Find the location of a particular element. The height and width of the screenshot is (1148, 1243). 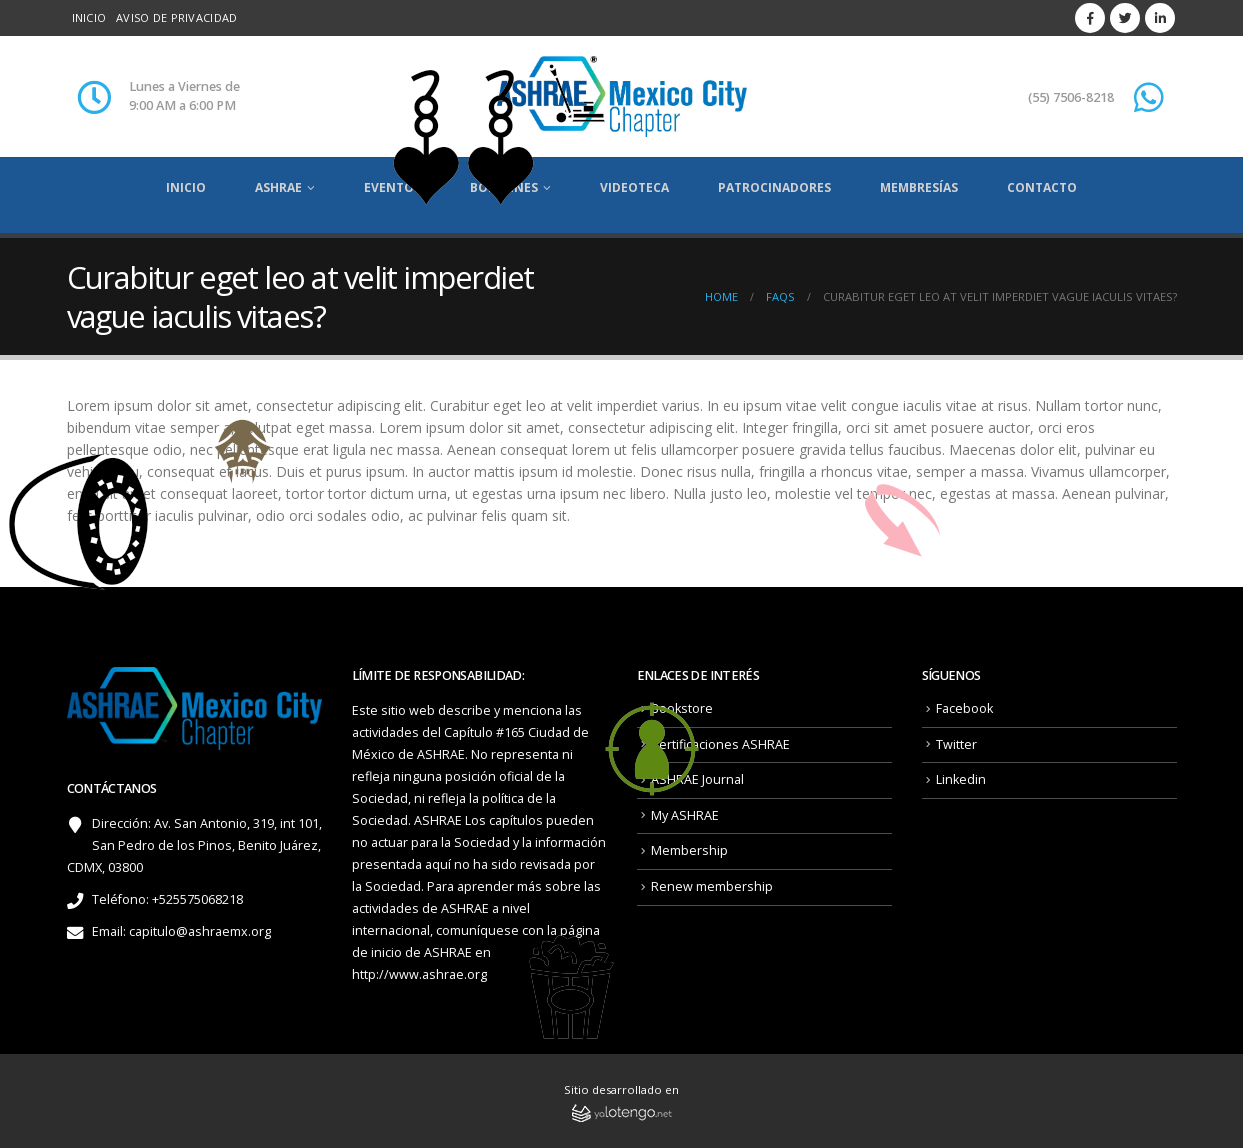

target or focus on a specific user is located at coordinates (652, 749).